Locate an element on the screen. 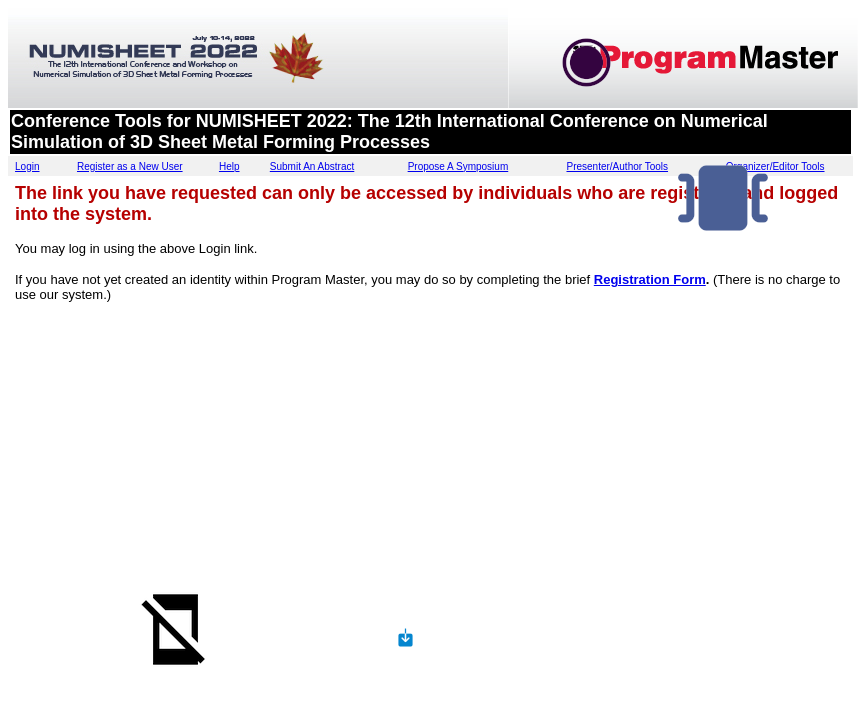 This screenshot has height=720, width=861. scroll horizontally through content cards is located at coordinates (723, 198).